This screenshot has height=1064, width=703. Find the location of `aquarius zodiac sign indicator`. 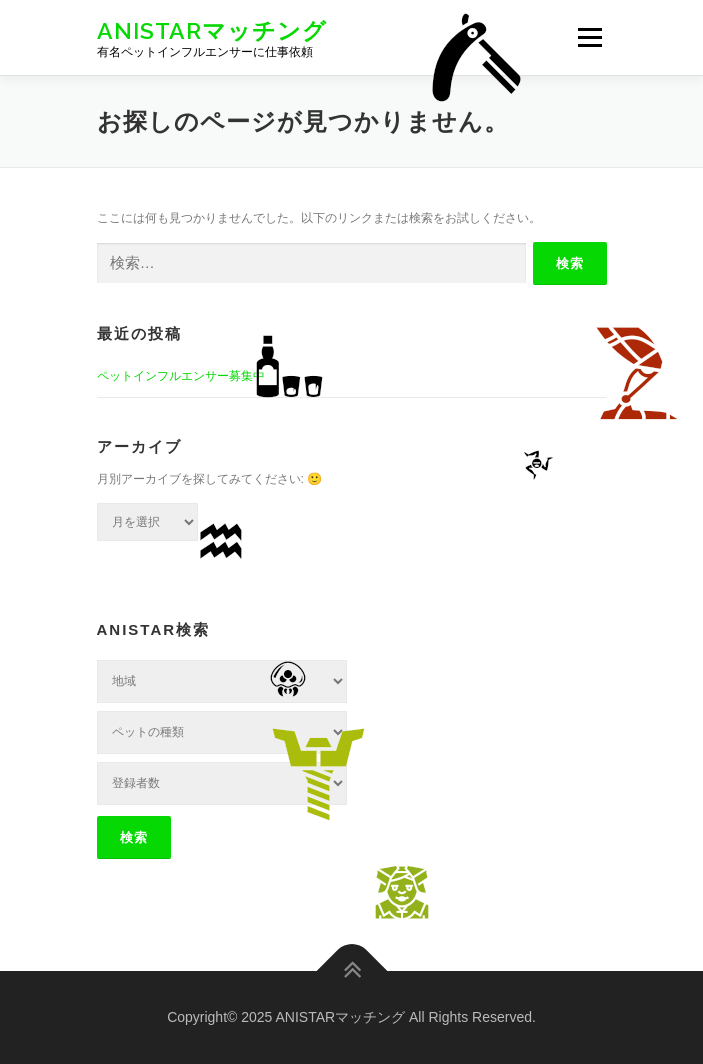

aquarius zodiac sign indicator is located at coordinates (221, 541).